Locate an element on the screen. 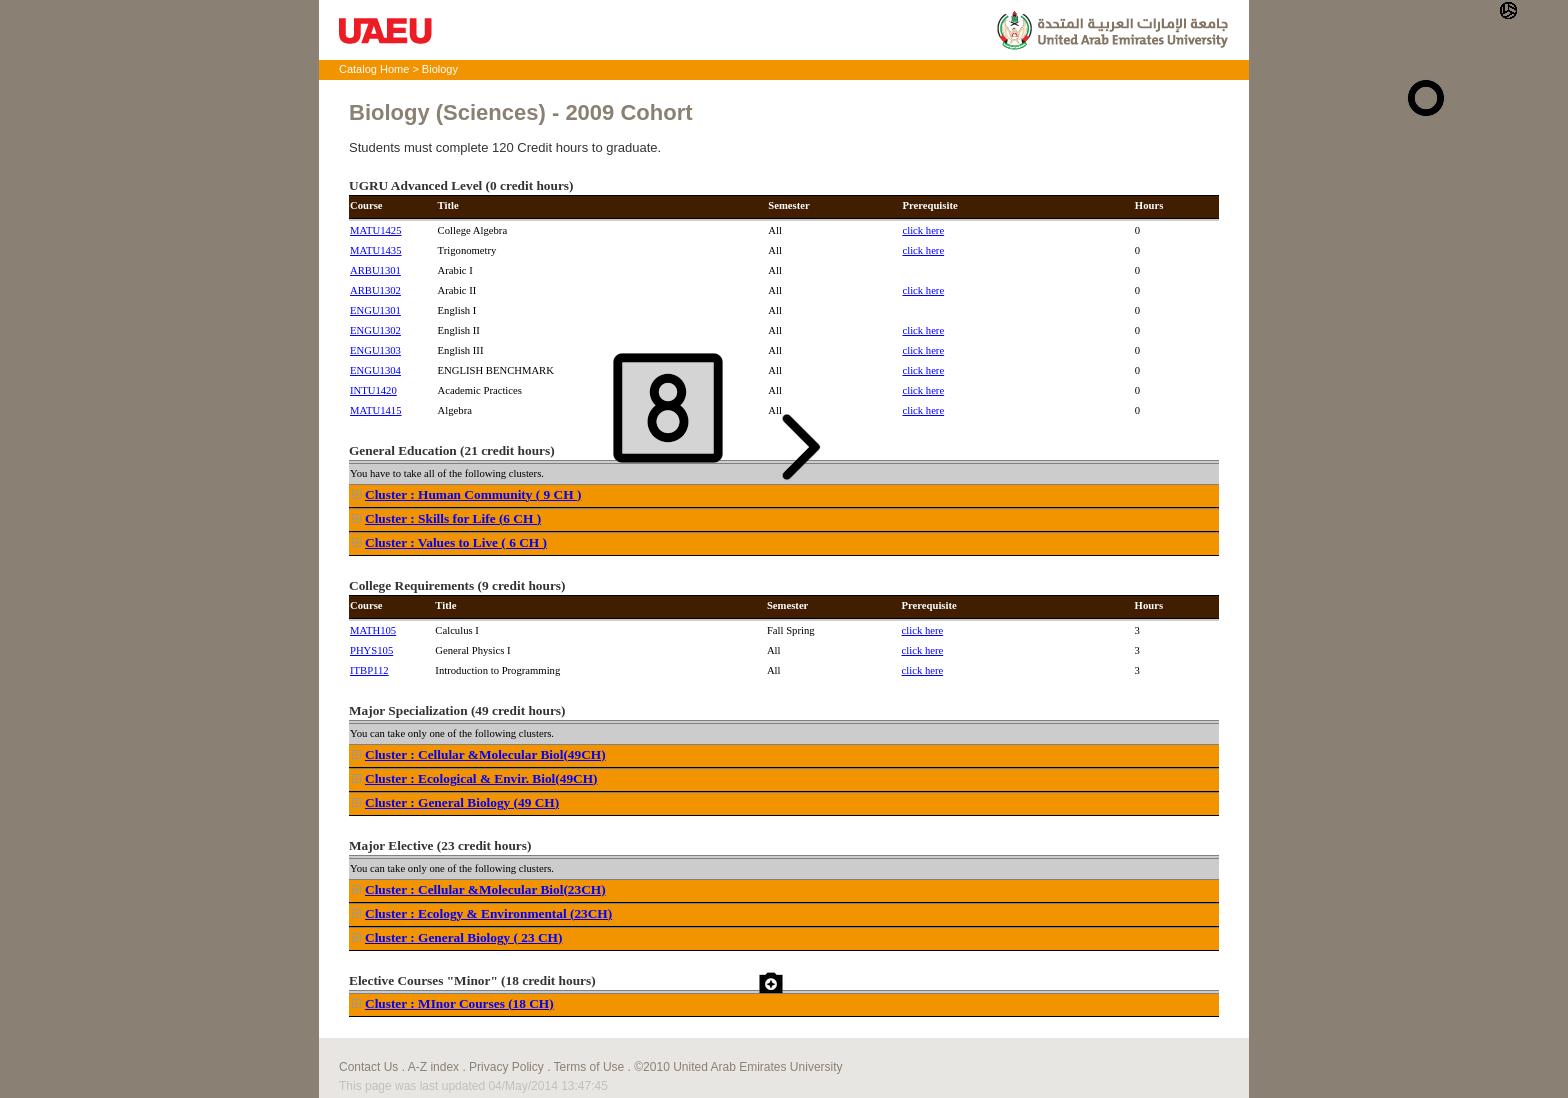 The image size is (1568, 1098). enhance or improve photo quality is located at coordinates (771, 983).